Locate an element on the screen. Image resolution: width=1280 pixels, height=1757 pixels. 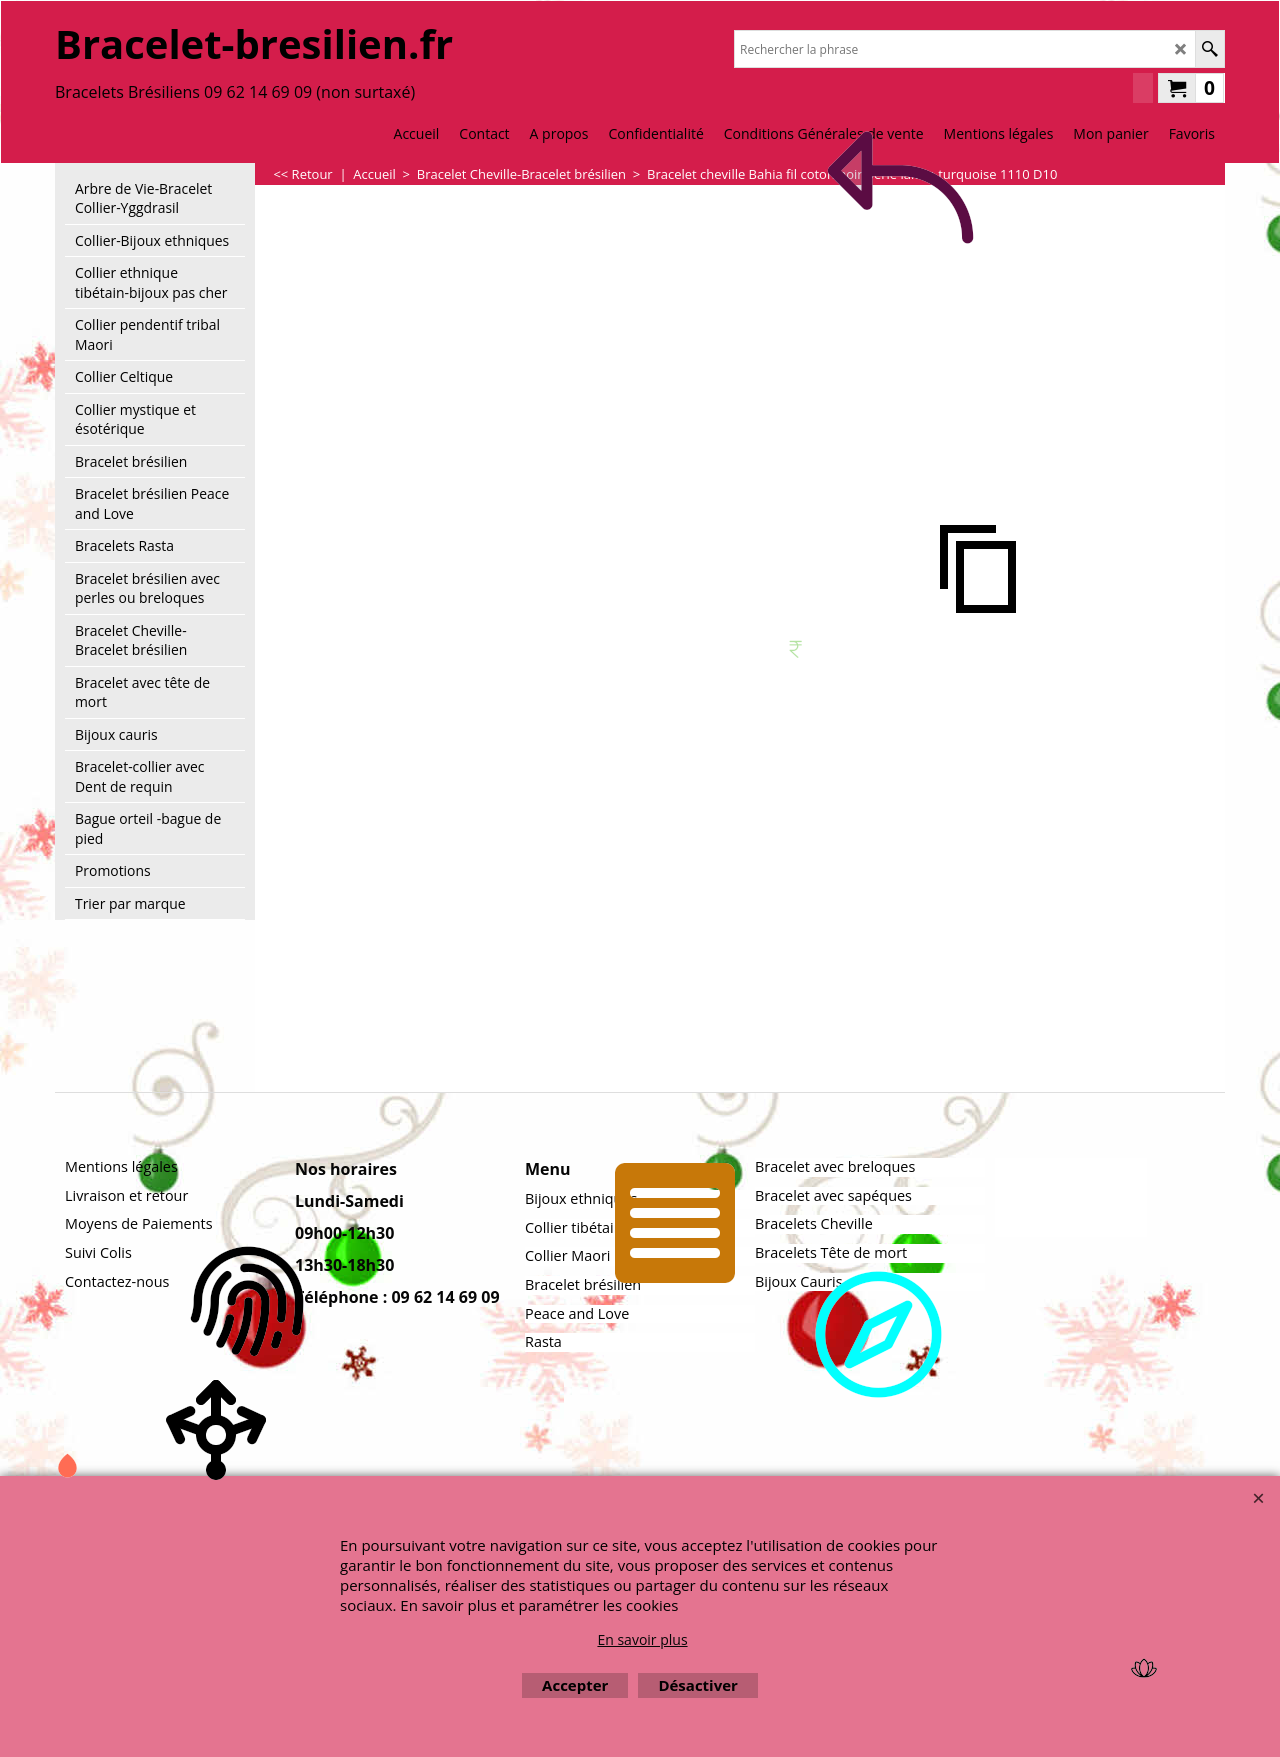
access meditation or mindfulness features is located at coordinates (1144, 1669).